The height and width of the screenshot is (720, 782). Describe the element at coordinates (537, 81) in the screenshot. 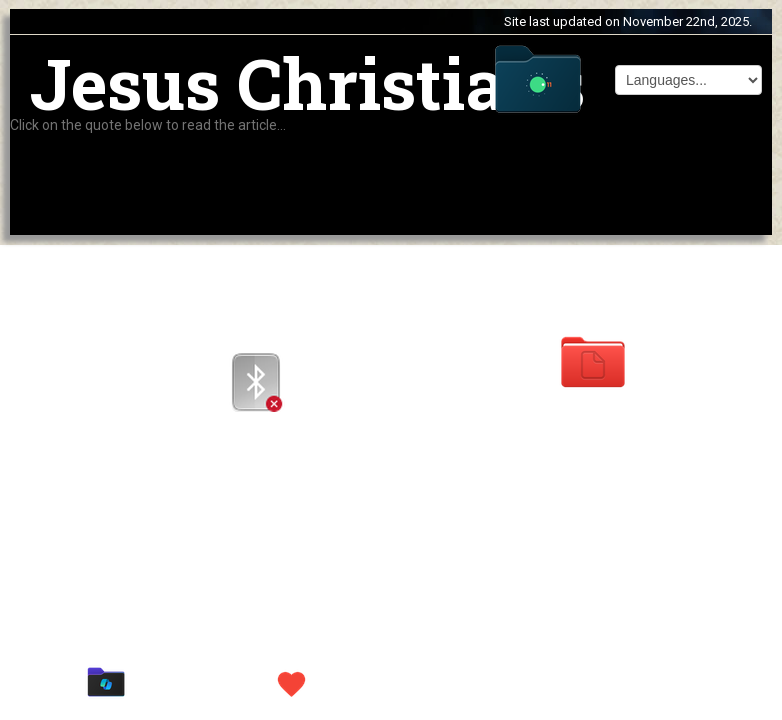

I see `open android 11 system folder` at that location.